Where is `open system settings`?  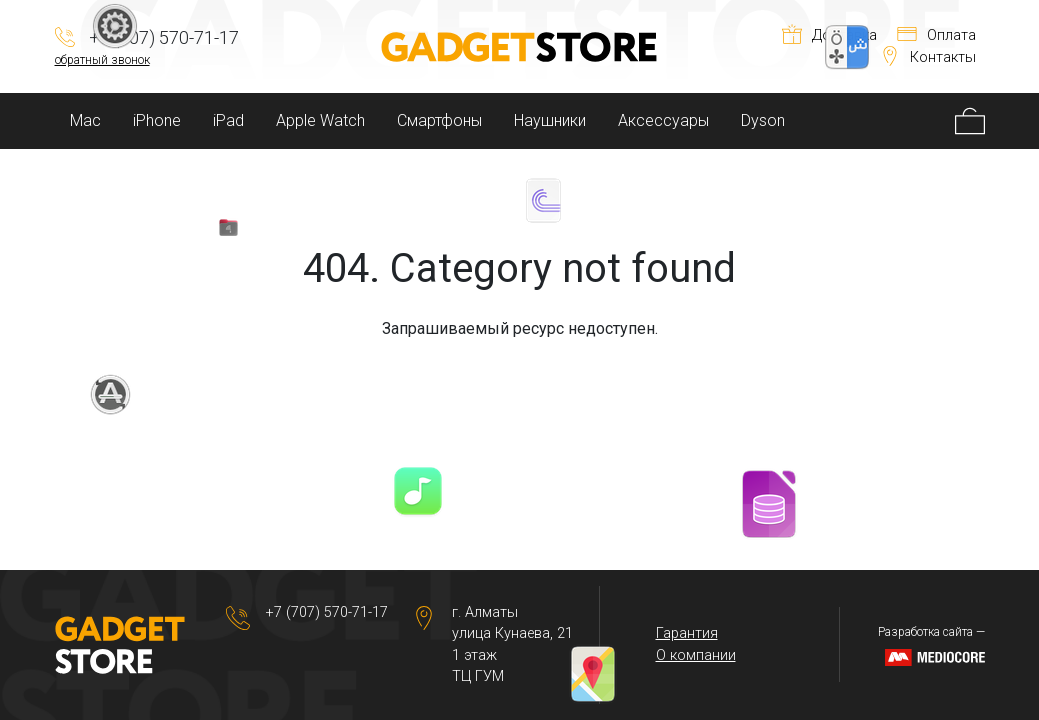
open system settings is located at coordinates (115, 26).